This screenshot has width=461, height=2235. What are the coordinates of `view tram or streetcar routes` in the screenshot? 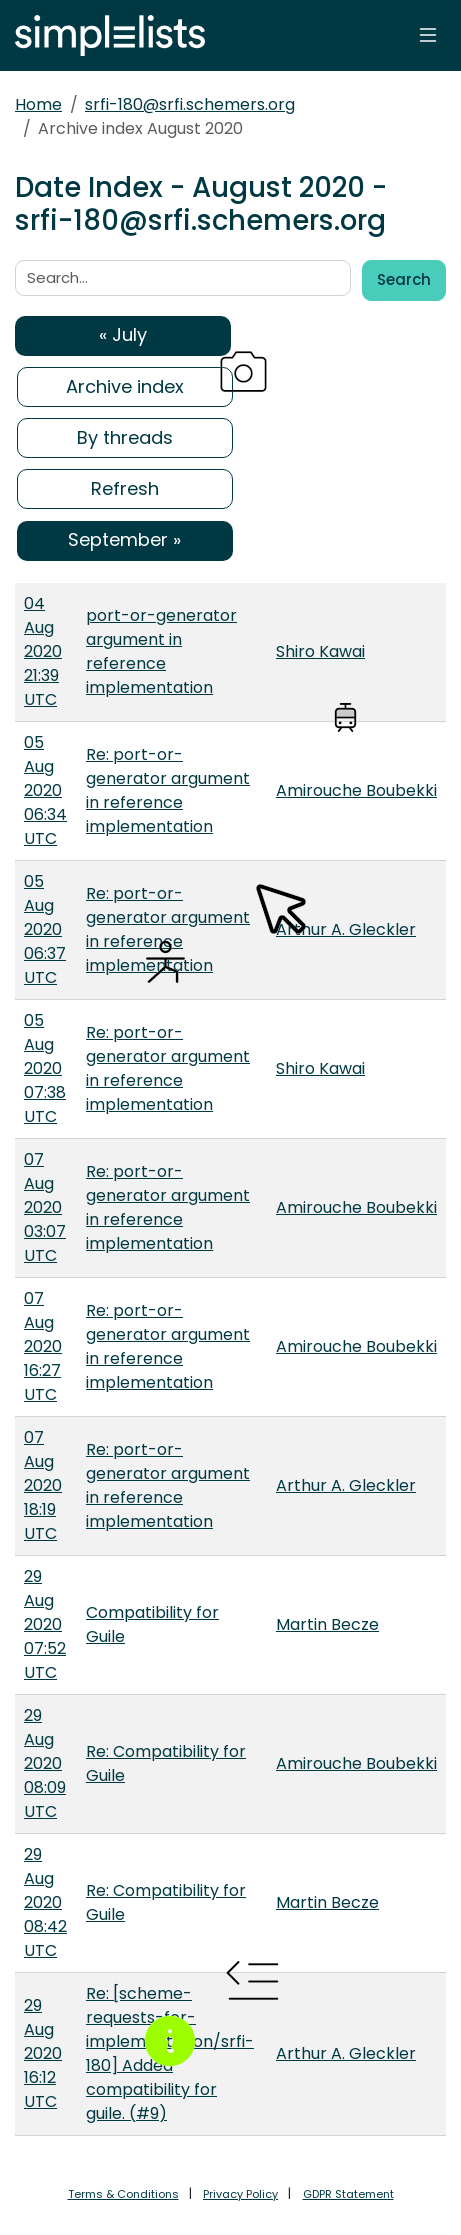 It's located at (345, 717).